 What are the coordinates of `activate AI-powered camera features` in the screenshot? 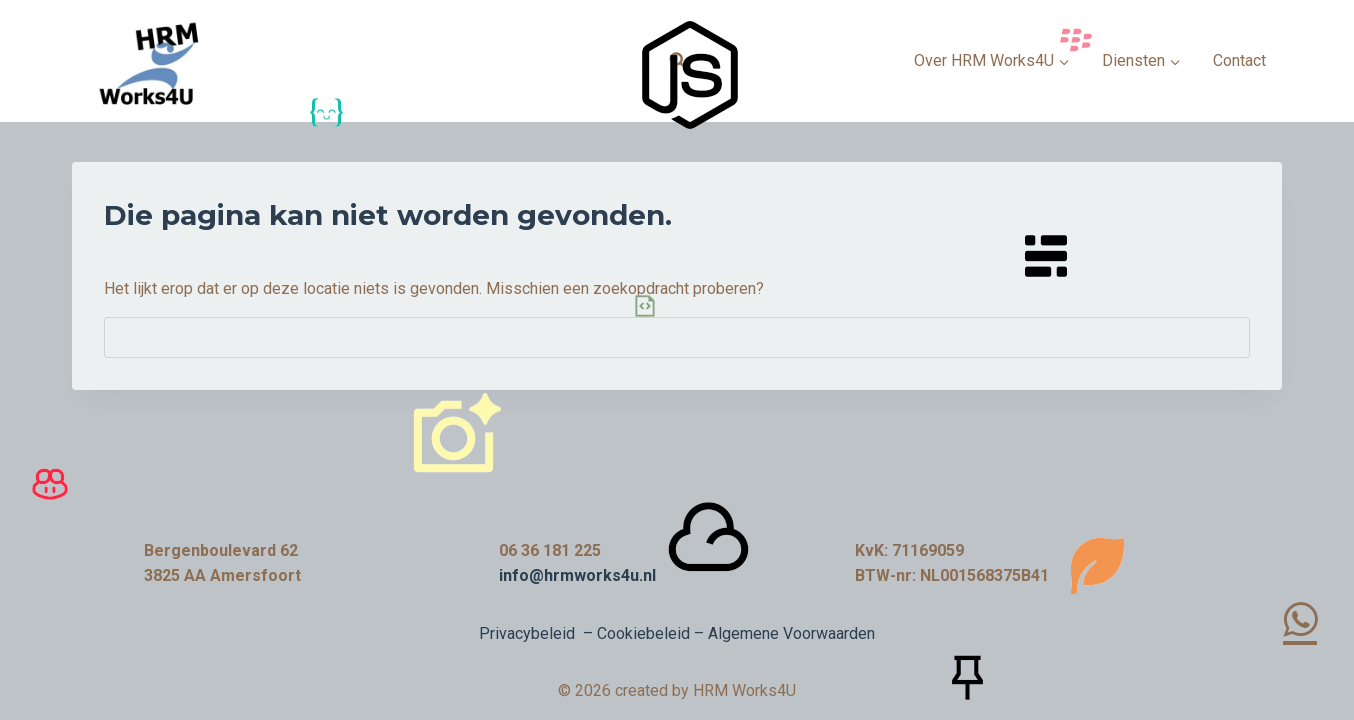 It's located at (453, 436).